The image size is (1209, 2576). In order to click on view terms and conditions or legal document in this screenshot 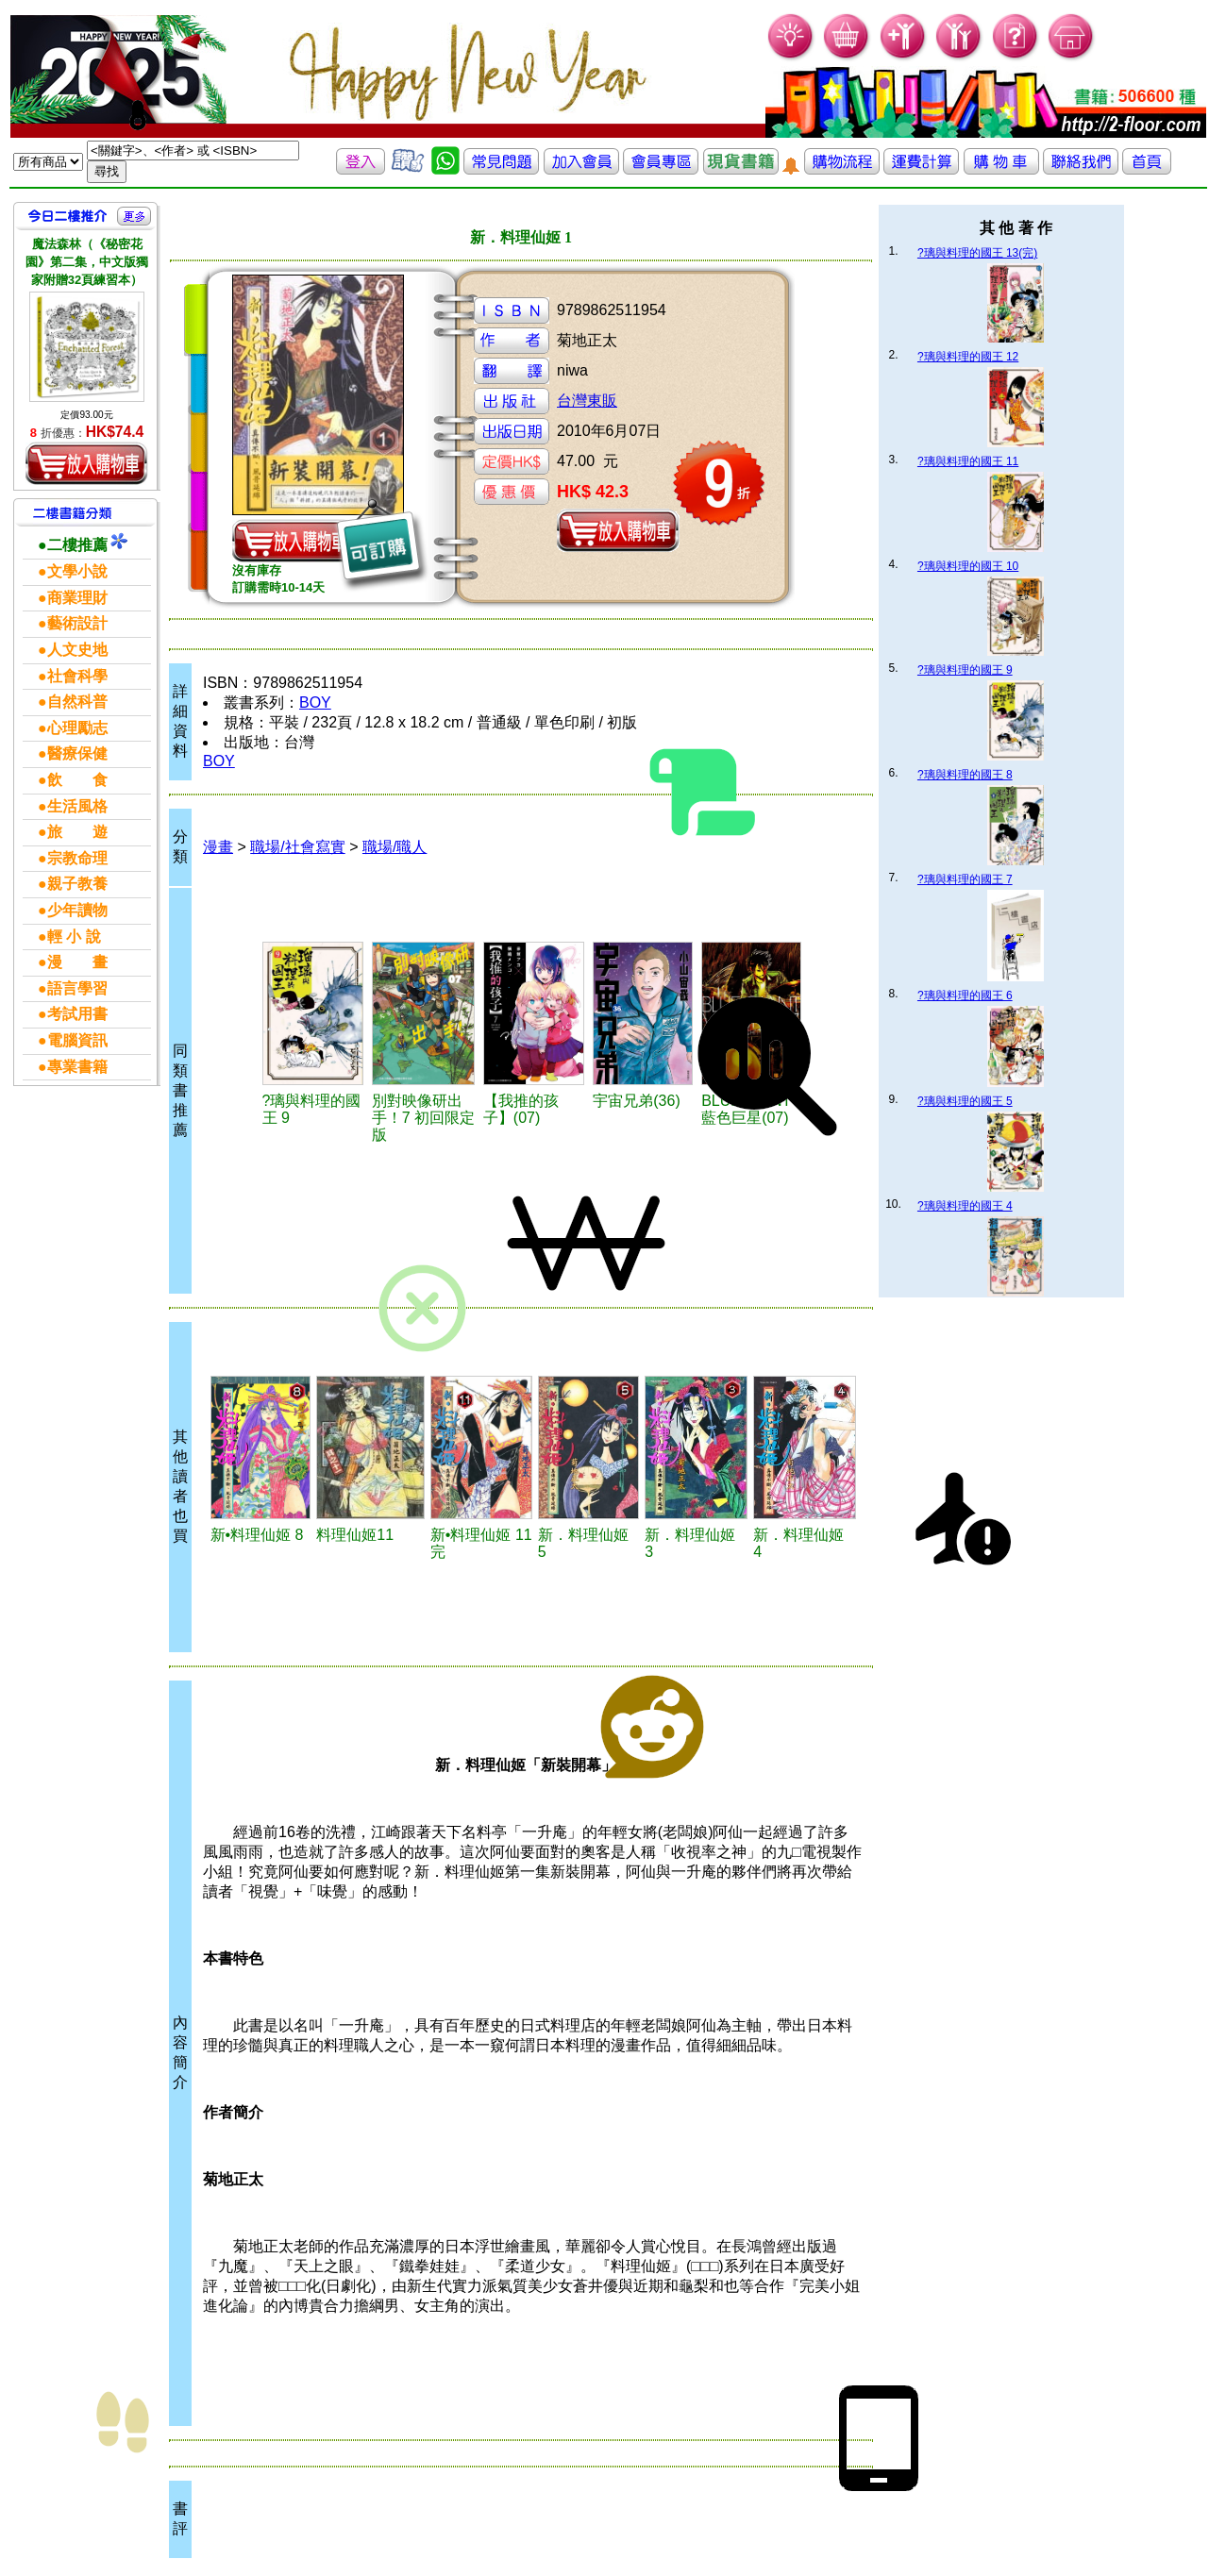, I will do `click(705, 792)`.